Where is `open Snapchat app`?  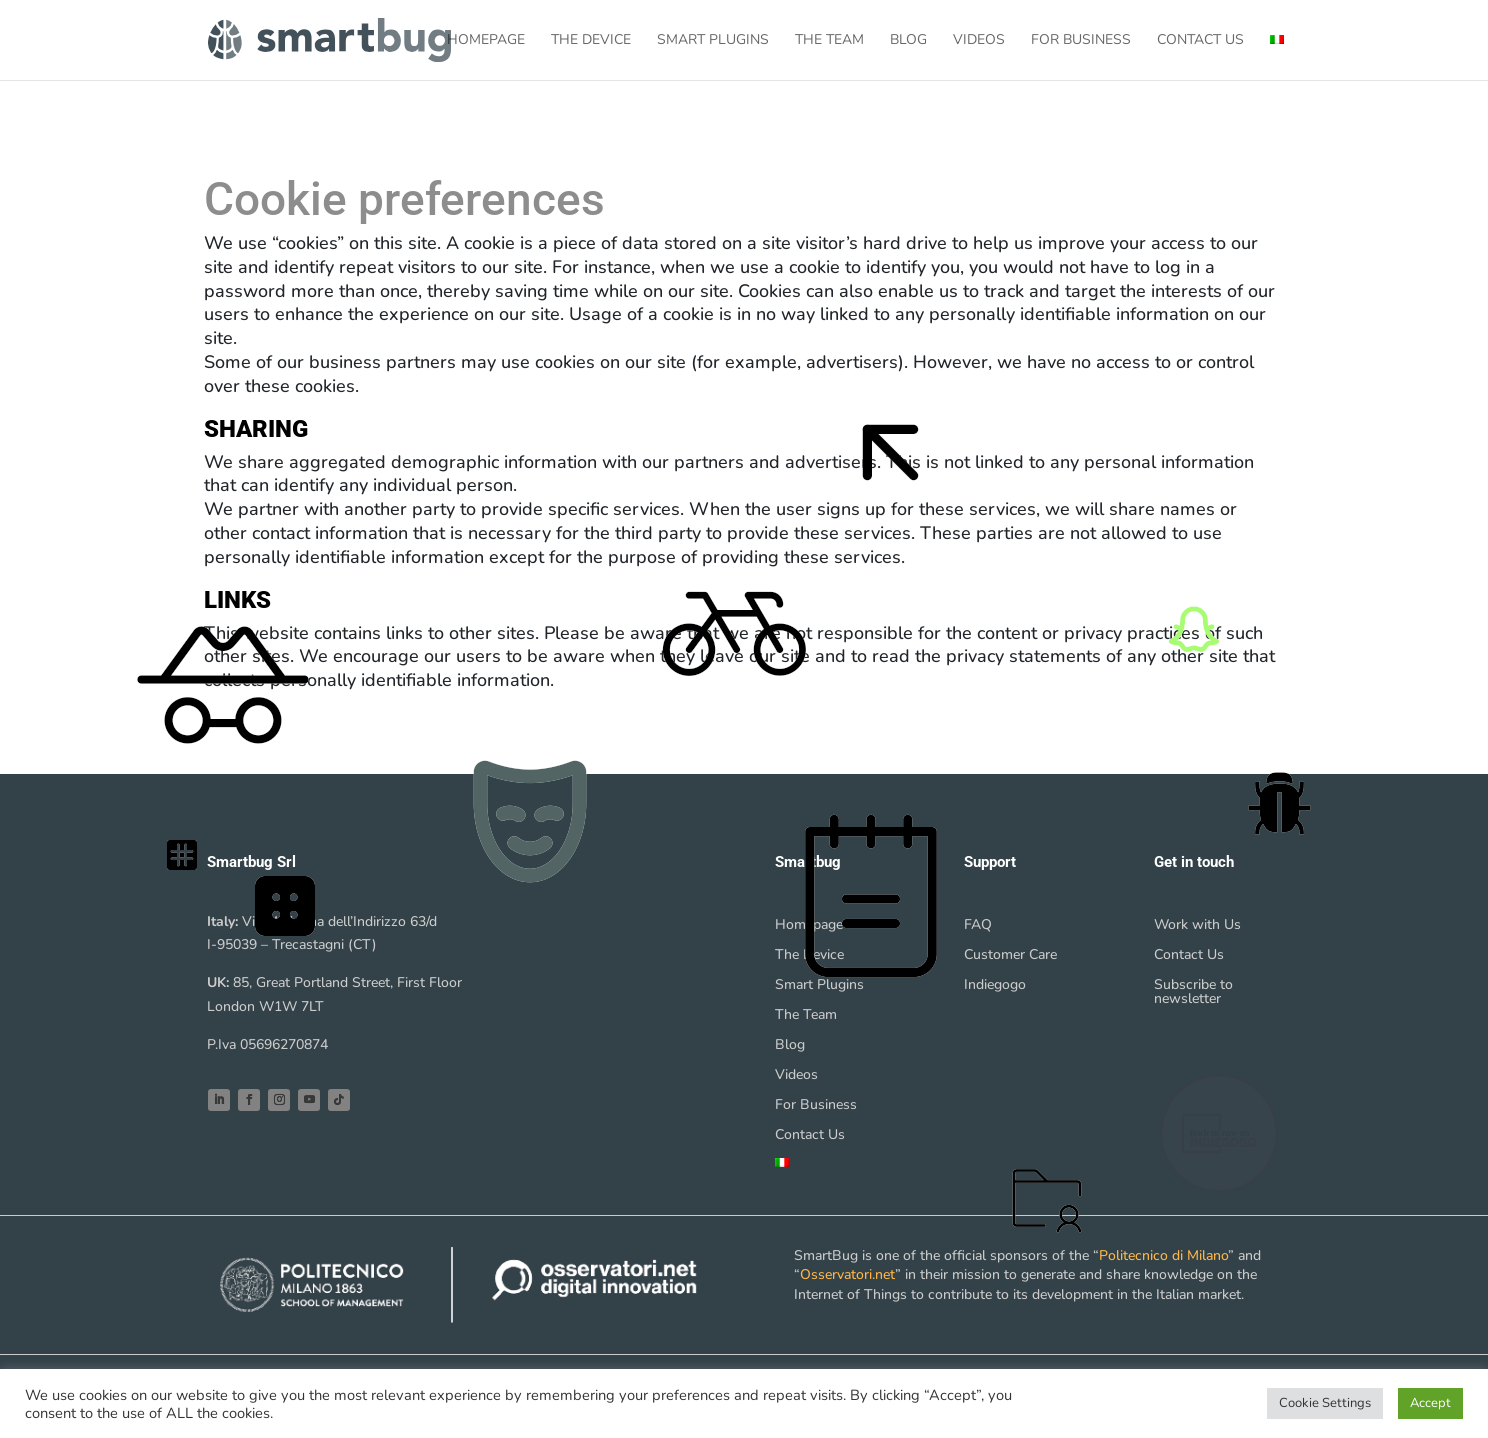 open Snapchat app is located at coordinates (1194, 630).